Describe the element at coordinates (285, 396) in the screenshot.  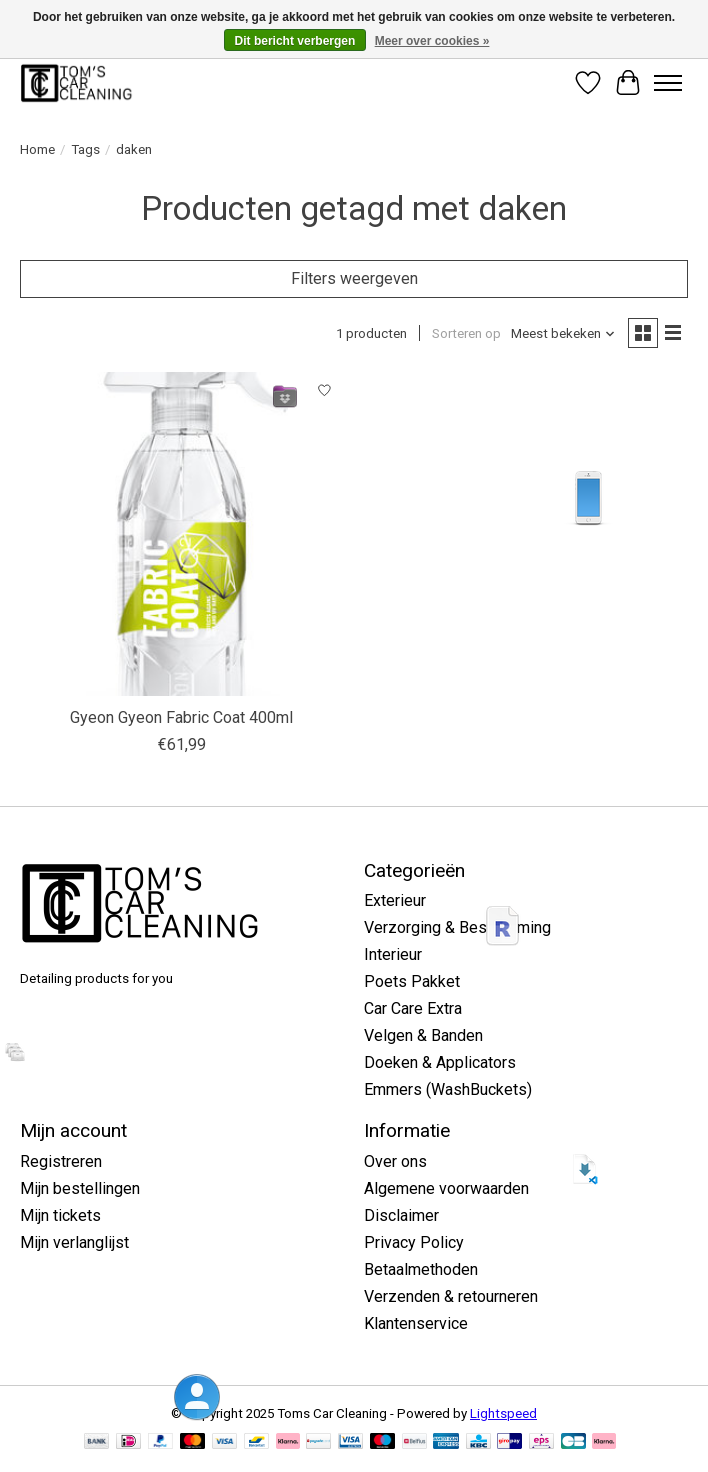
I see `open your Dropbox folder` at that location.